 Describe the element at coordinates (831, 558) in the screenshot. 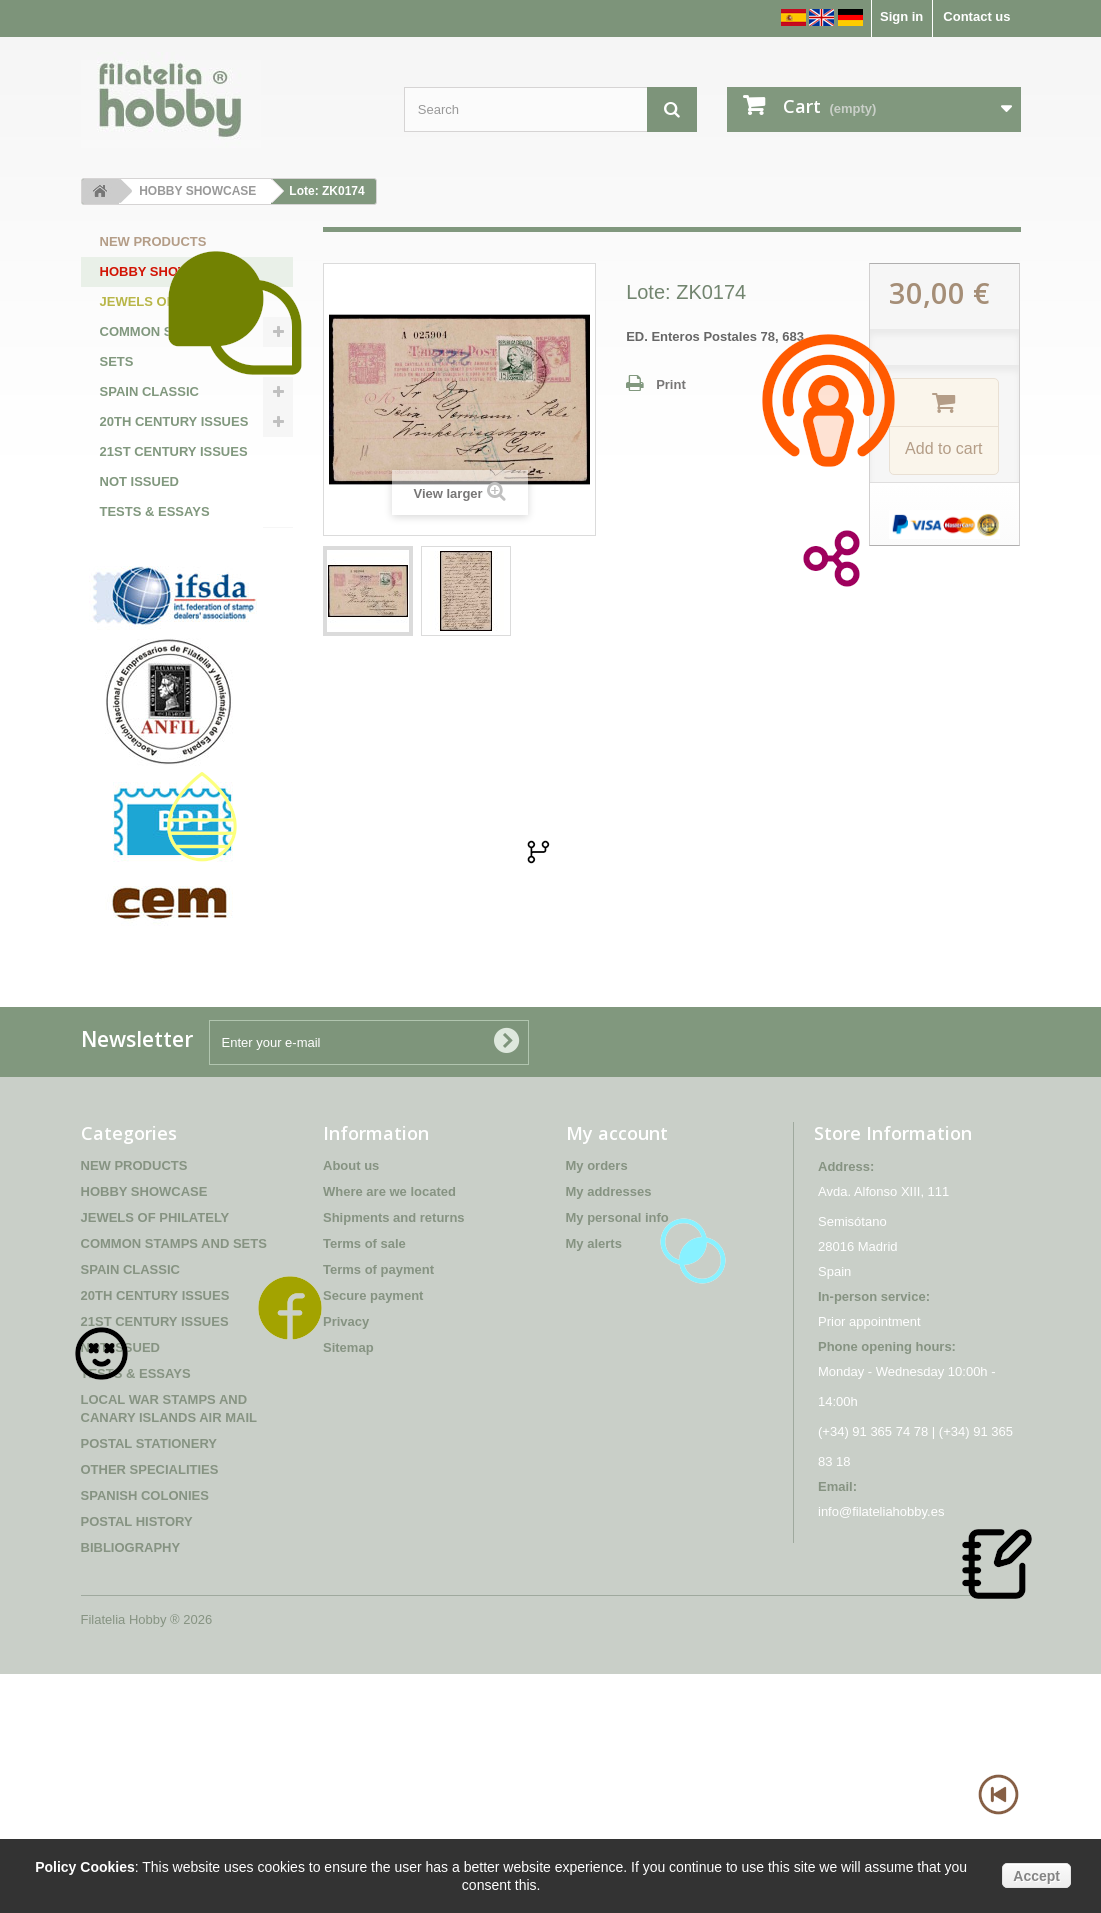

I see `view ripple (XRP) cryptocurrency balance` at that location.